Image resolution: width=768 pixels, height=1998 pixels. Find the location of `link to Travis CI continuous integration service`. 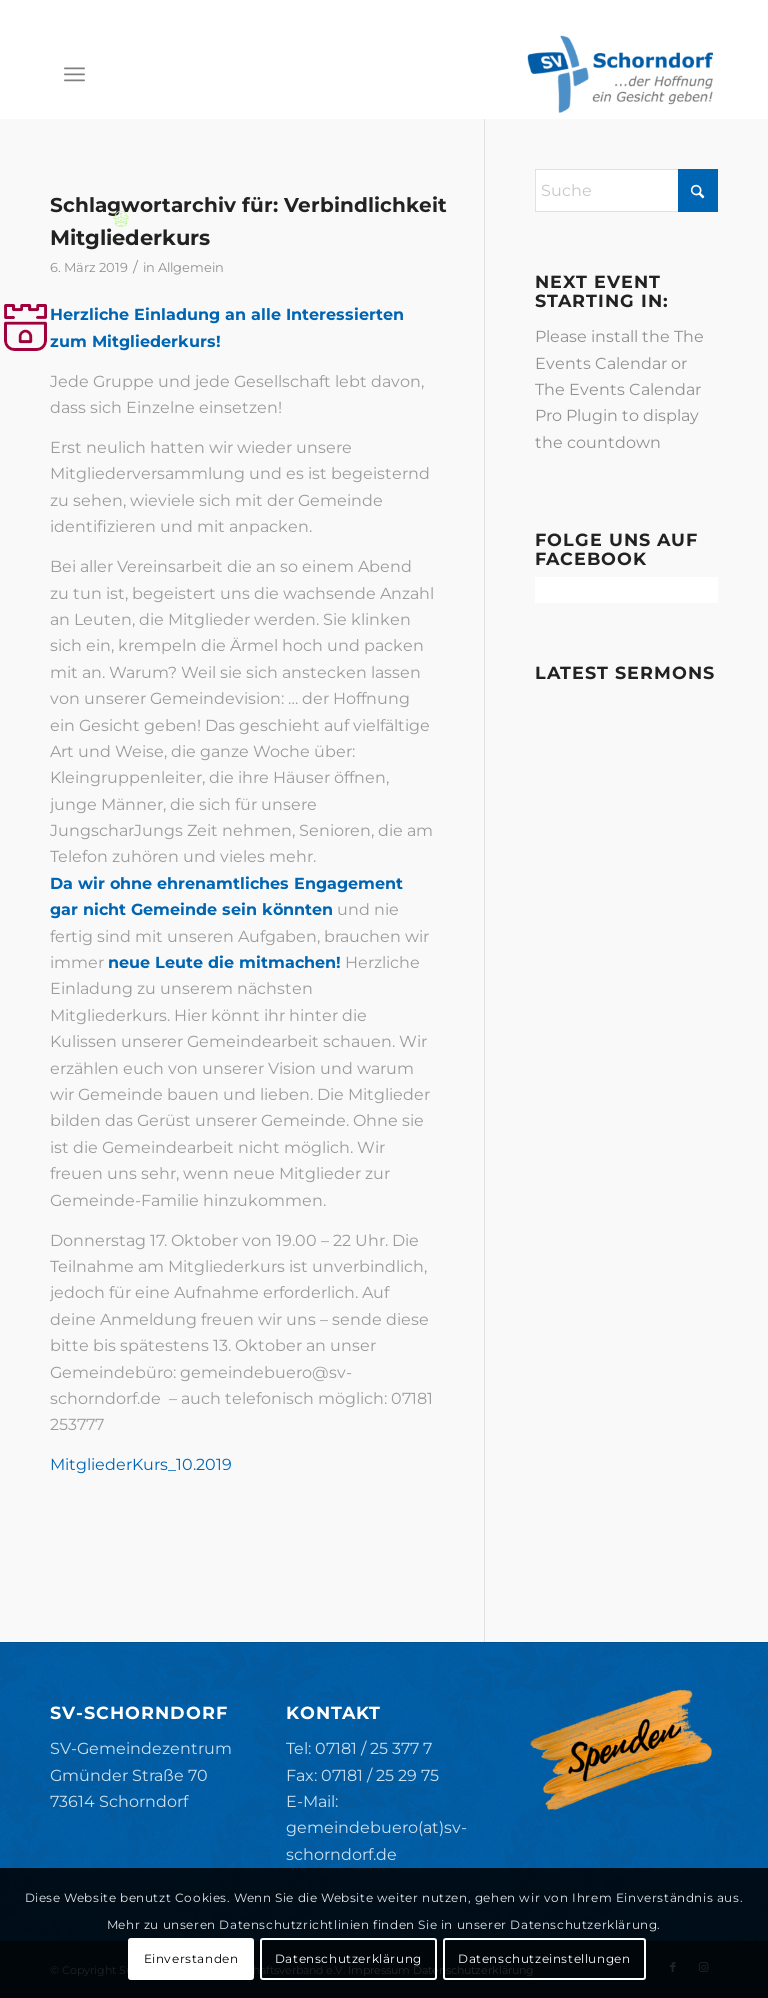

link to Travis CI continuous integration service is located at coordinates (121, 219).